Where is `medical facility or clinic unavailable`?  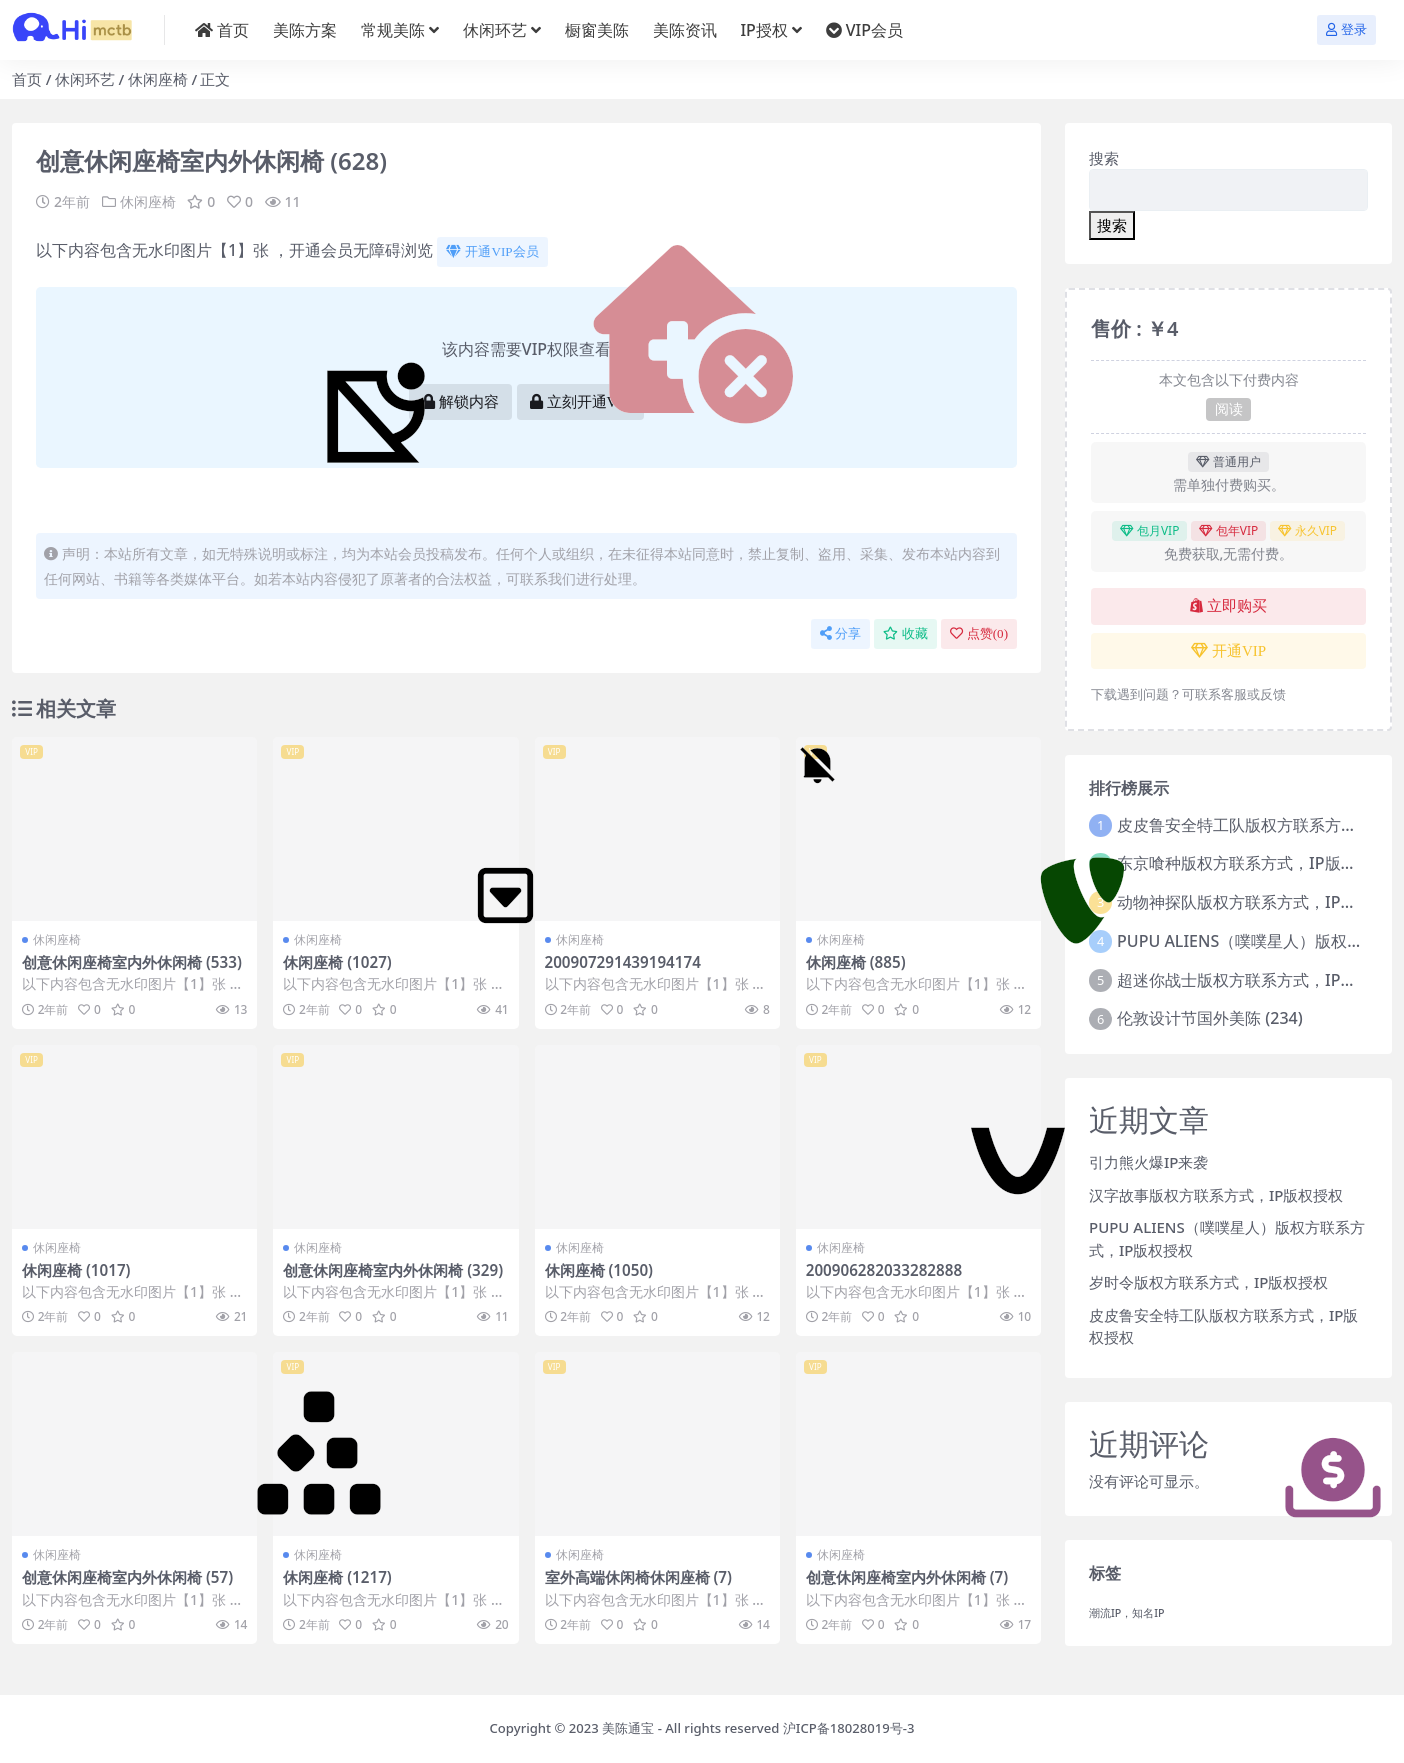 medical facility or clinic unavailable is located at coordinates (688, 329).